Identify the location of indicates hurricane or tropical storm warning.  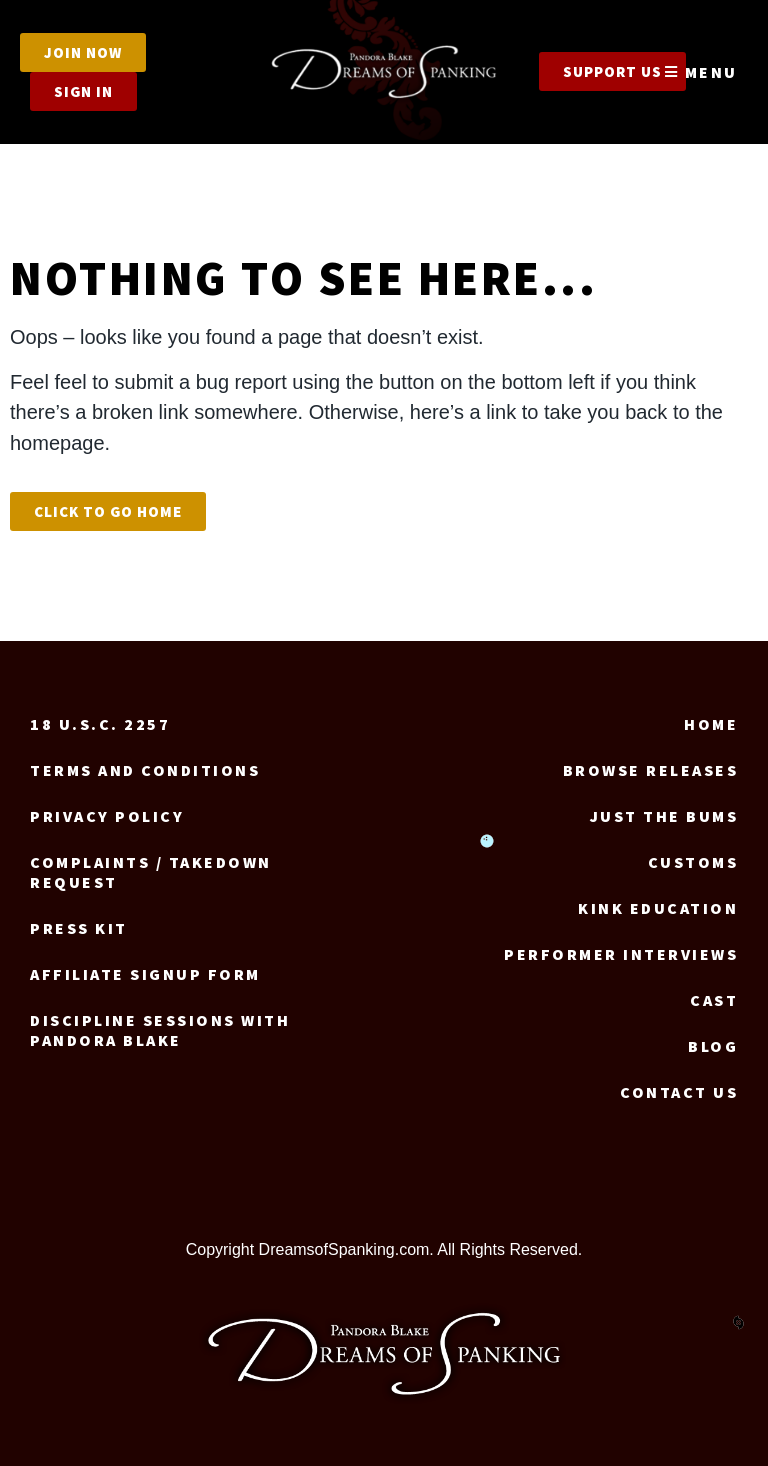
(738, 1322).